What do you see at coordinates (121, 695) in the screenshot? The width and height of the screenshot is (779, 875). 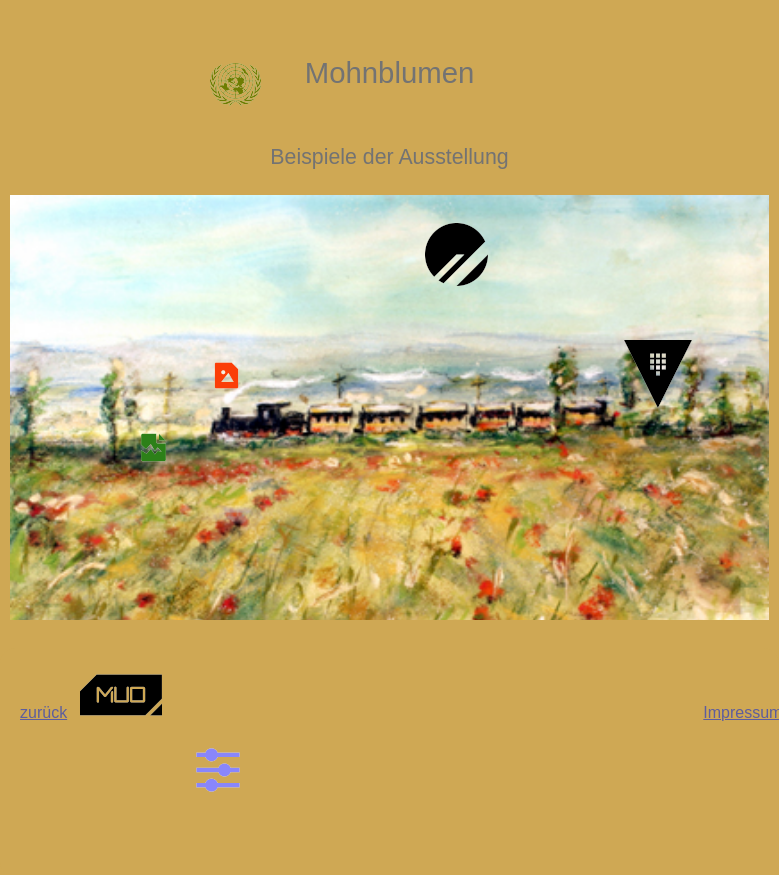 I see `MakeUseOf (MUO) website or app logo` at bounding box center [121, 695].